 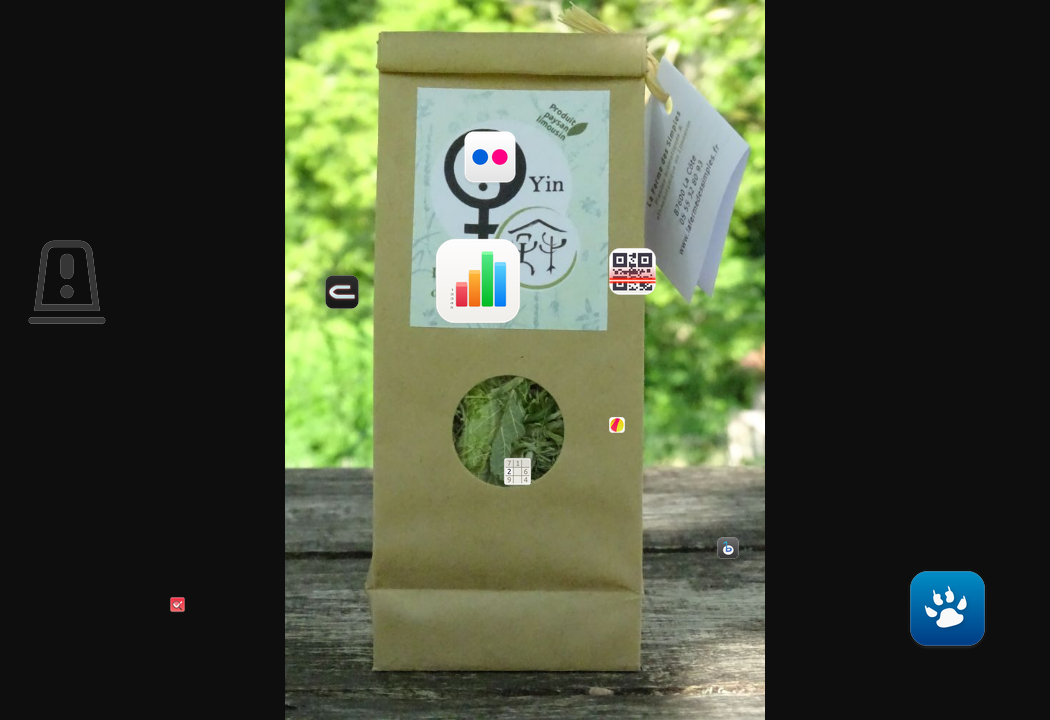 What do you see at coordinates (67, 279) in the screenshot?
I see `indicates a system error or crash report` at bounding box center [67, 279].